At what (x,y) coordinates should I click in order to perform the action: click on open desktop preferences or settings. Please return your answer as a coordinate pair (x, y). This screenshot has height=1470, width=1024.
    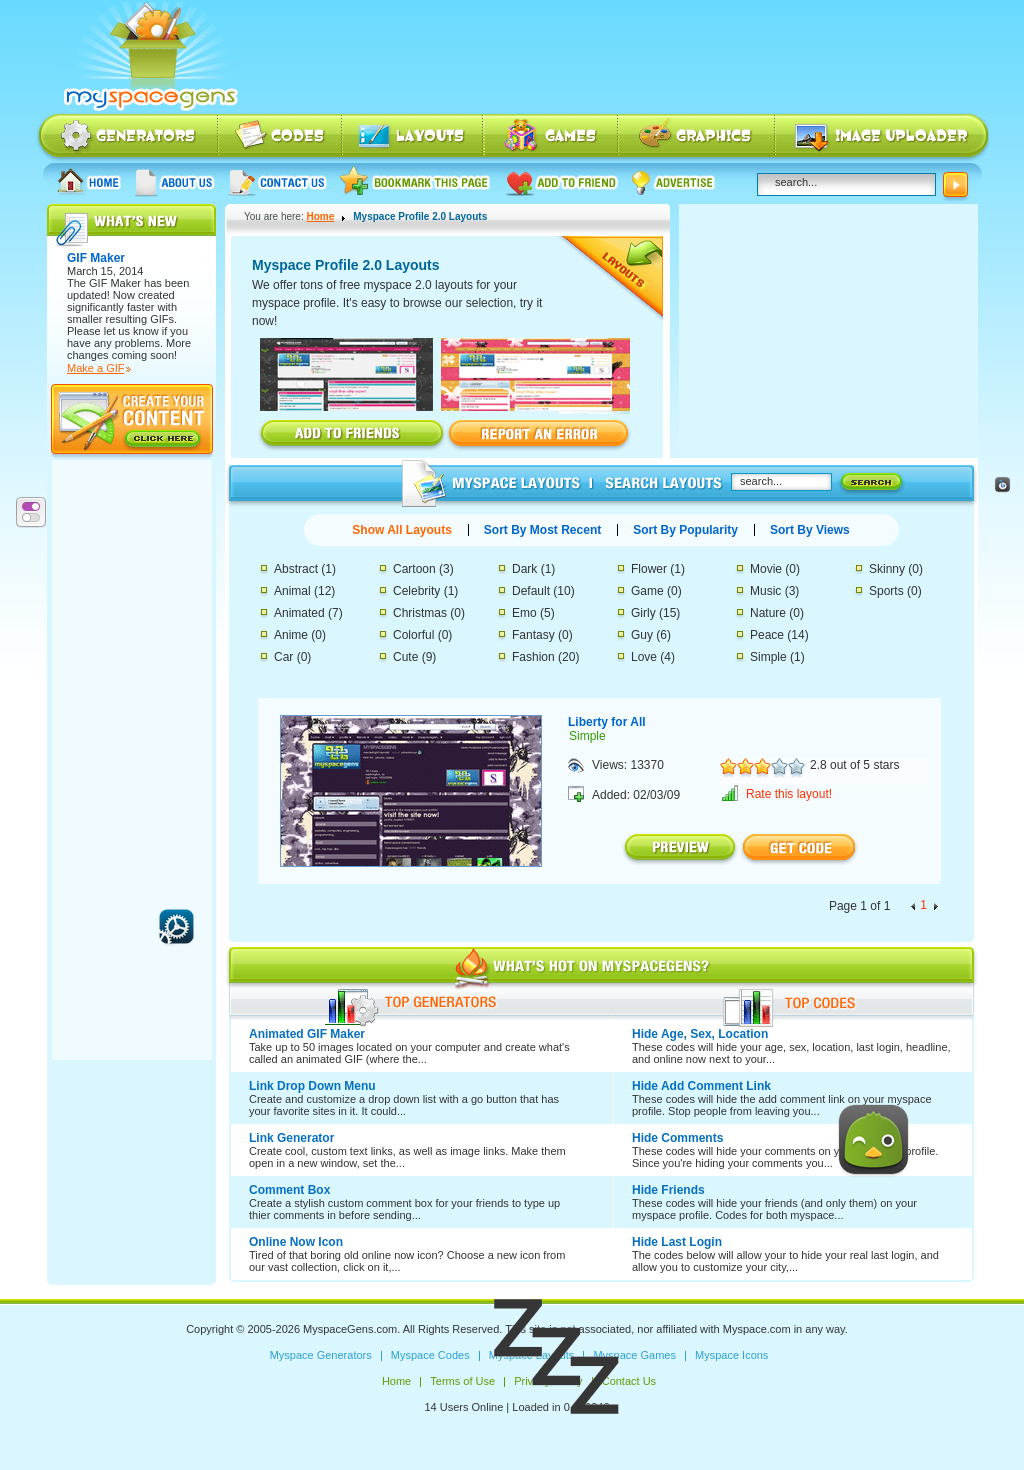
    Looking at the image, I should click on (31, 512).